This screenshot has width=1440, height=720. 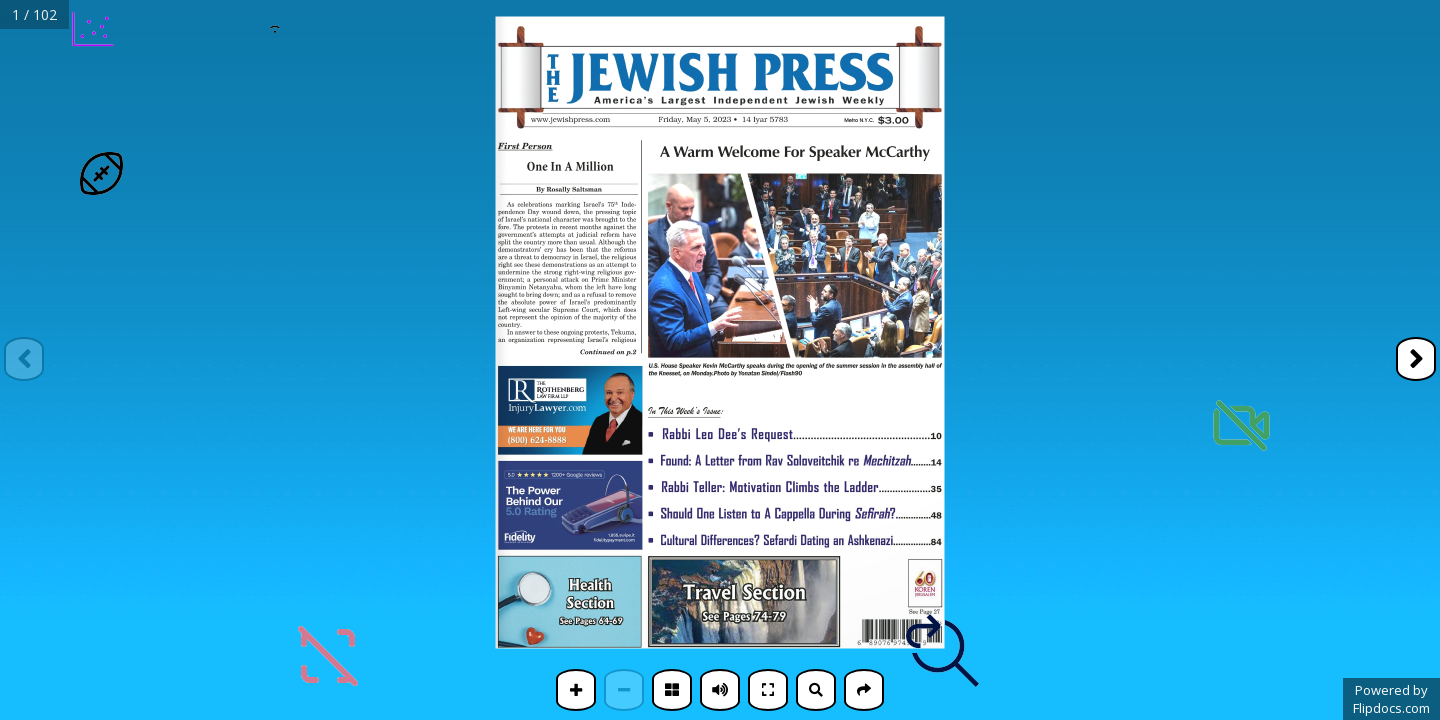 I want to click on view scatter plot data, so click(x=93, y=29).